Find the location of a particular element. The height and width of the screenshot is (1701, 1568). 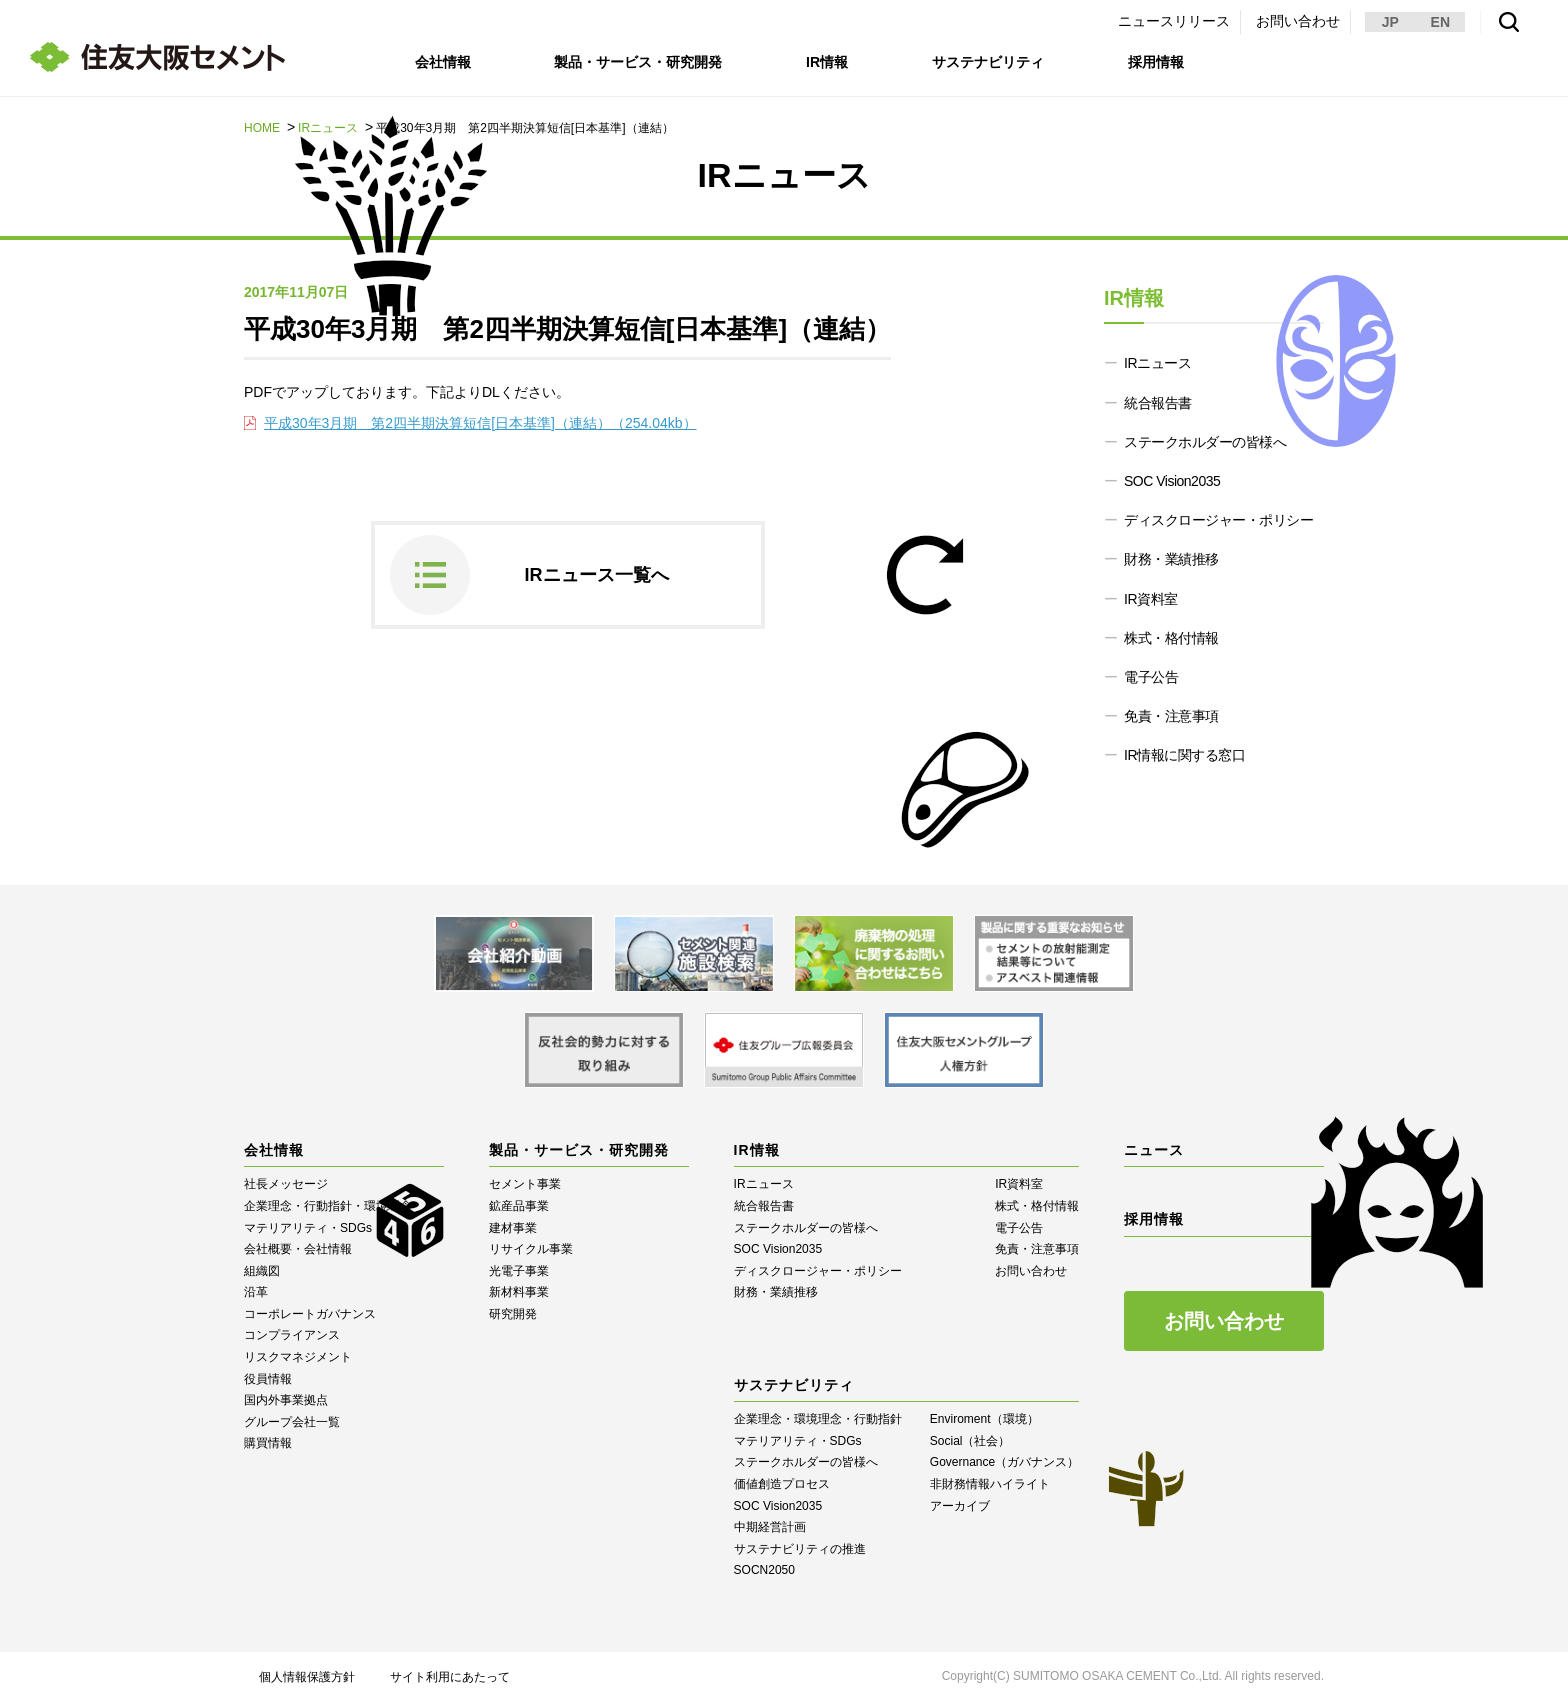

roll the dice or start a random action is located at coordinates (410, 1221).